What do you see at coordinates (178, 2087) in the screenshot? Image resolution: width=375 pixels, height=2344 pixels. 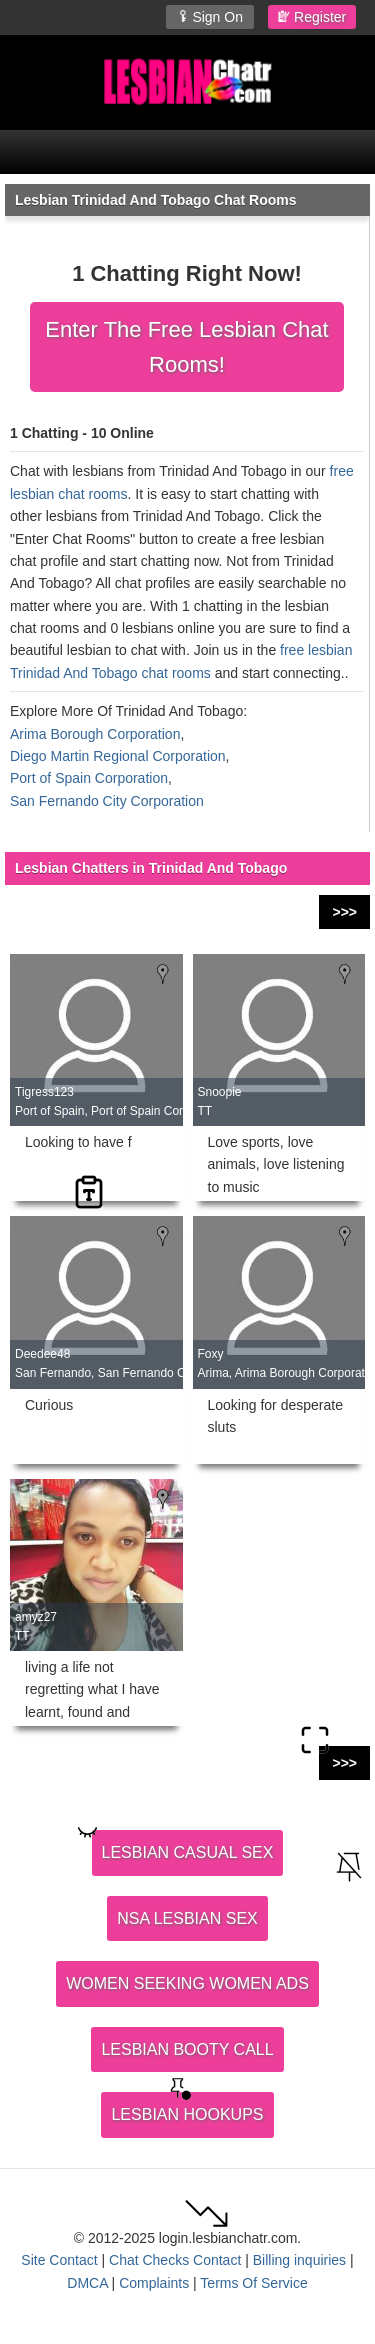 I see `pinned file with unsaved changes` at bounding box center [178, 2087].